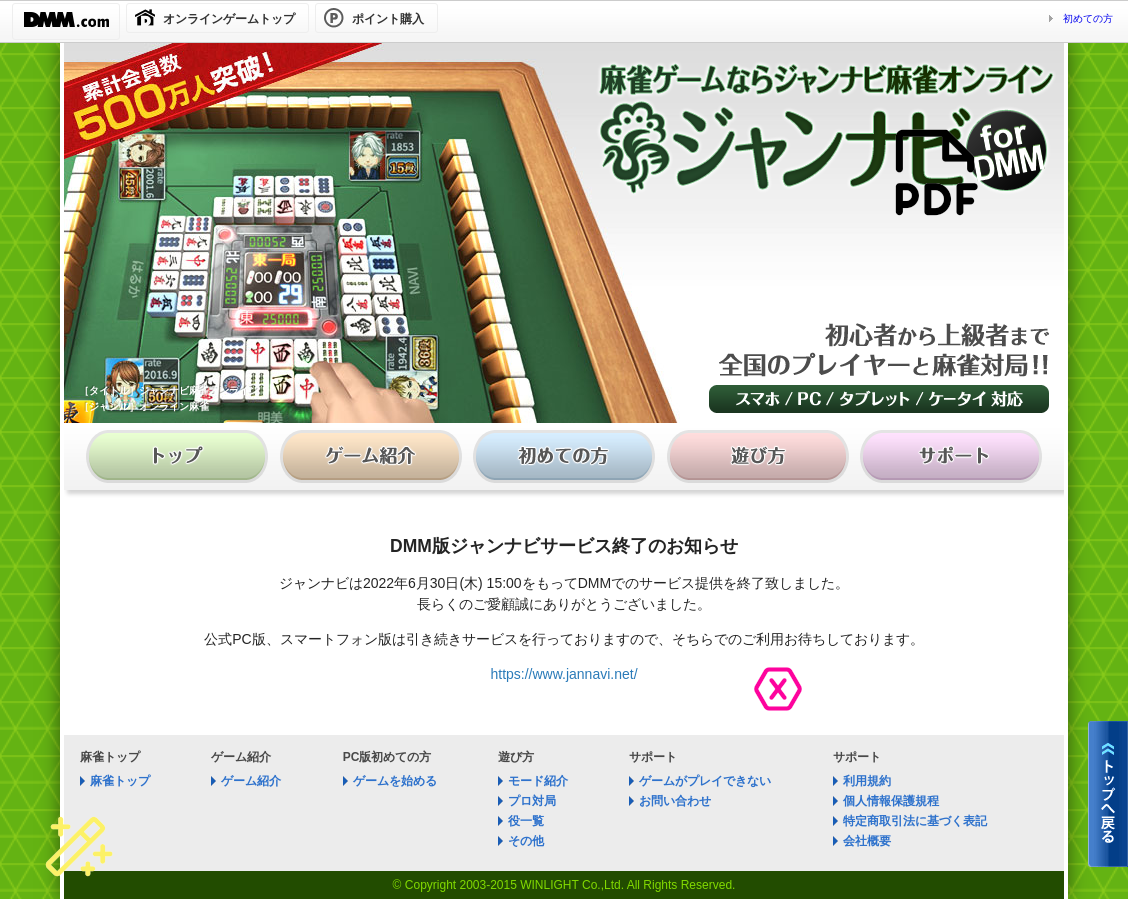  I want to click on view or open a PDF document, so click(935, 176).